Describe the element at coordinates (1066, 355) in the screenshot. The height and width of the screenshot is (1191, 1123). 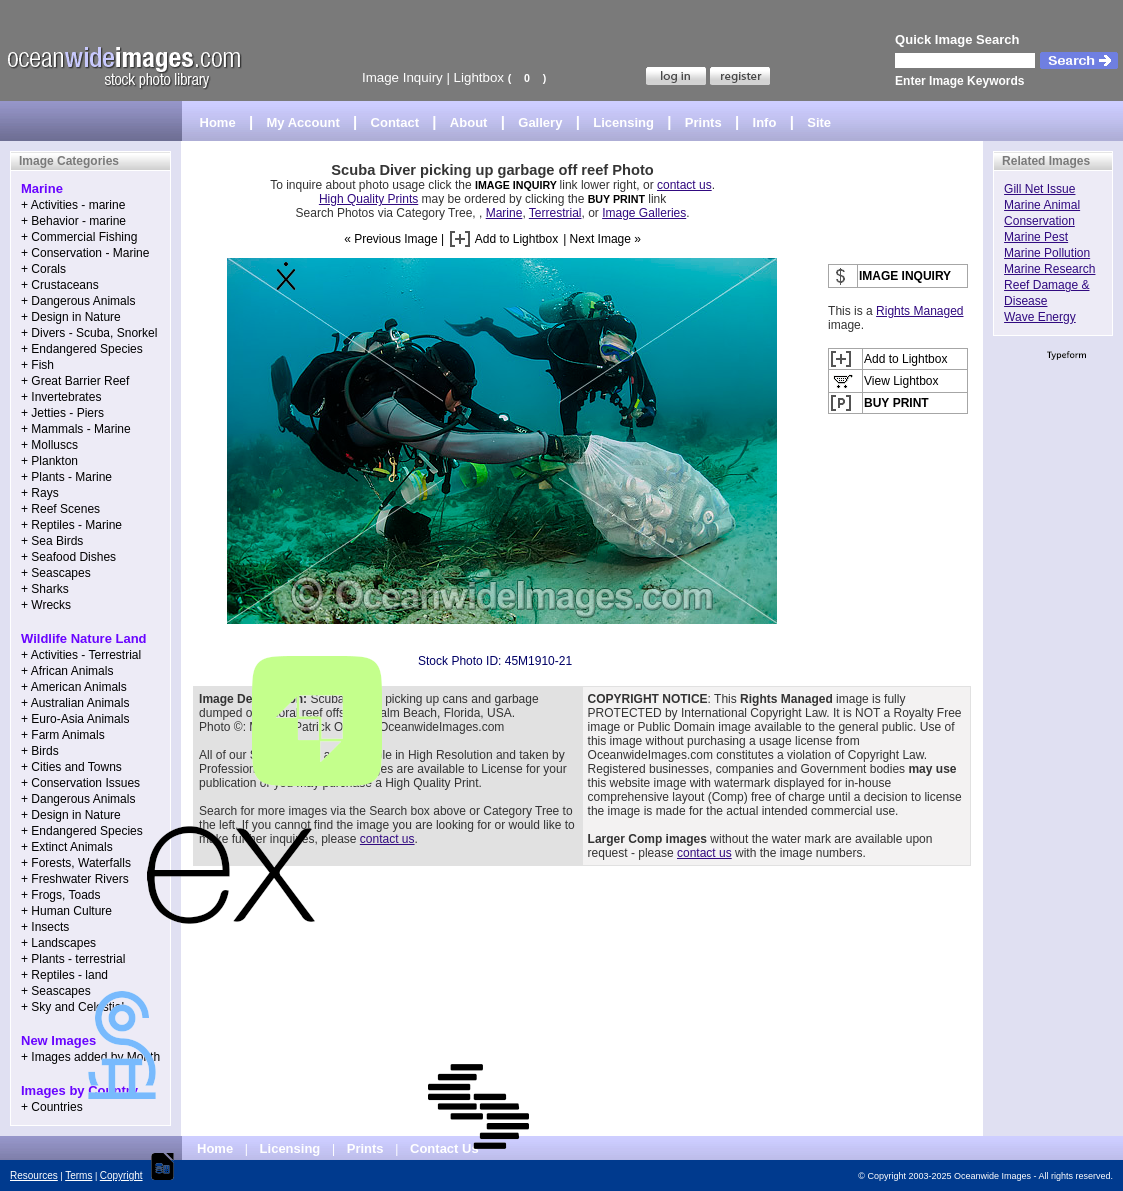
I see `Typeform logo` at that location.